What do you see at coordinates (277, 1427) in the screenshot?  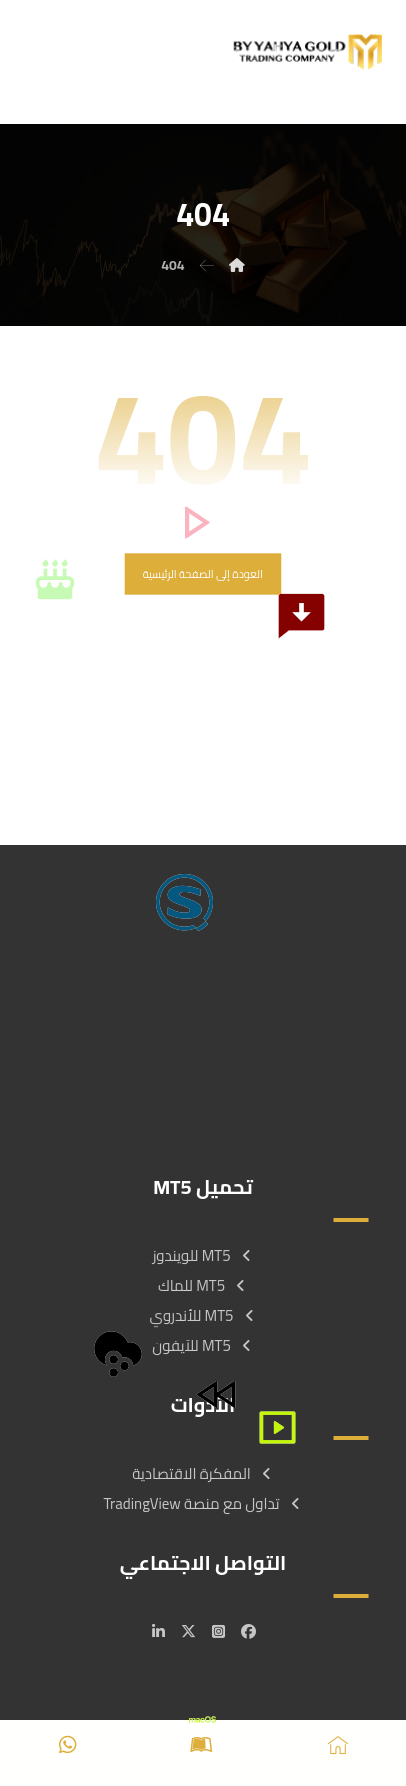 I see `play a video or movie` at bounding box center [277, 1427].